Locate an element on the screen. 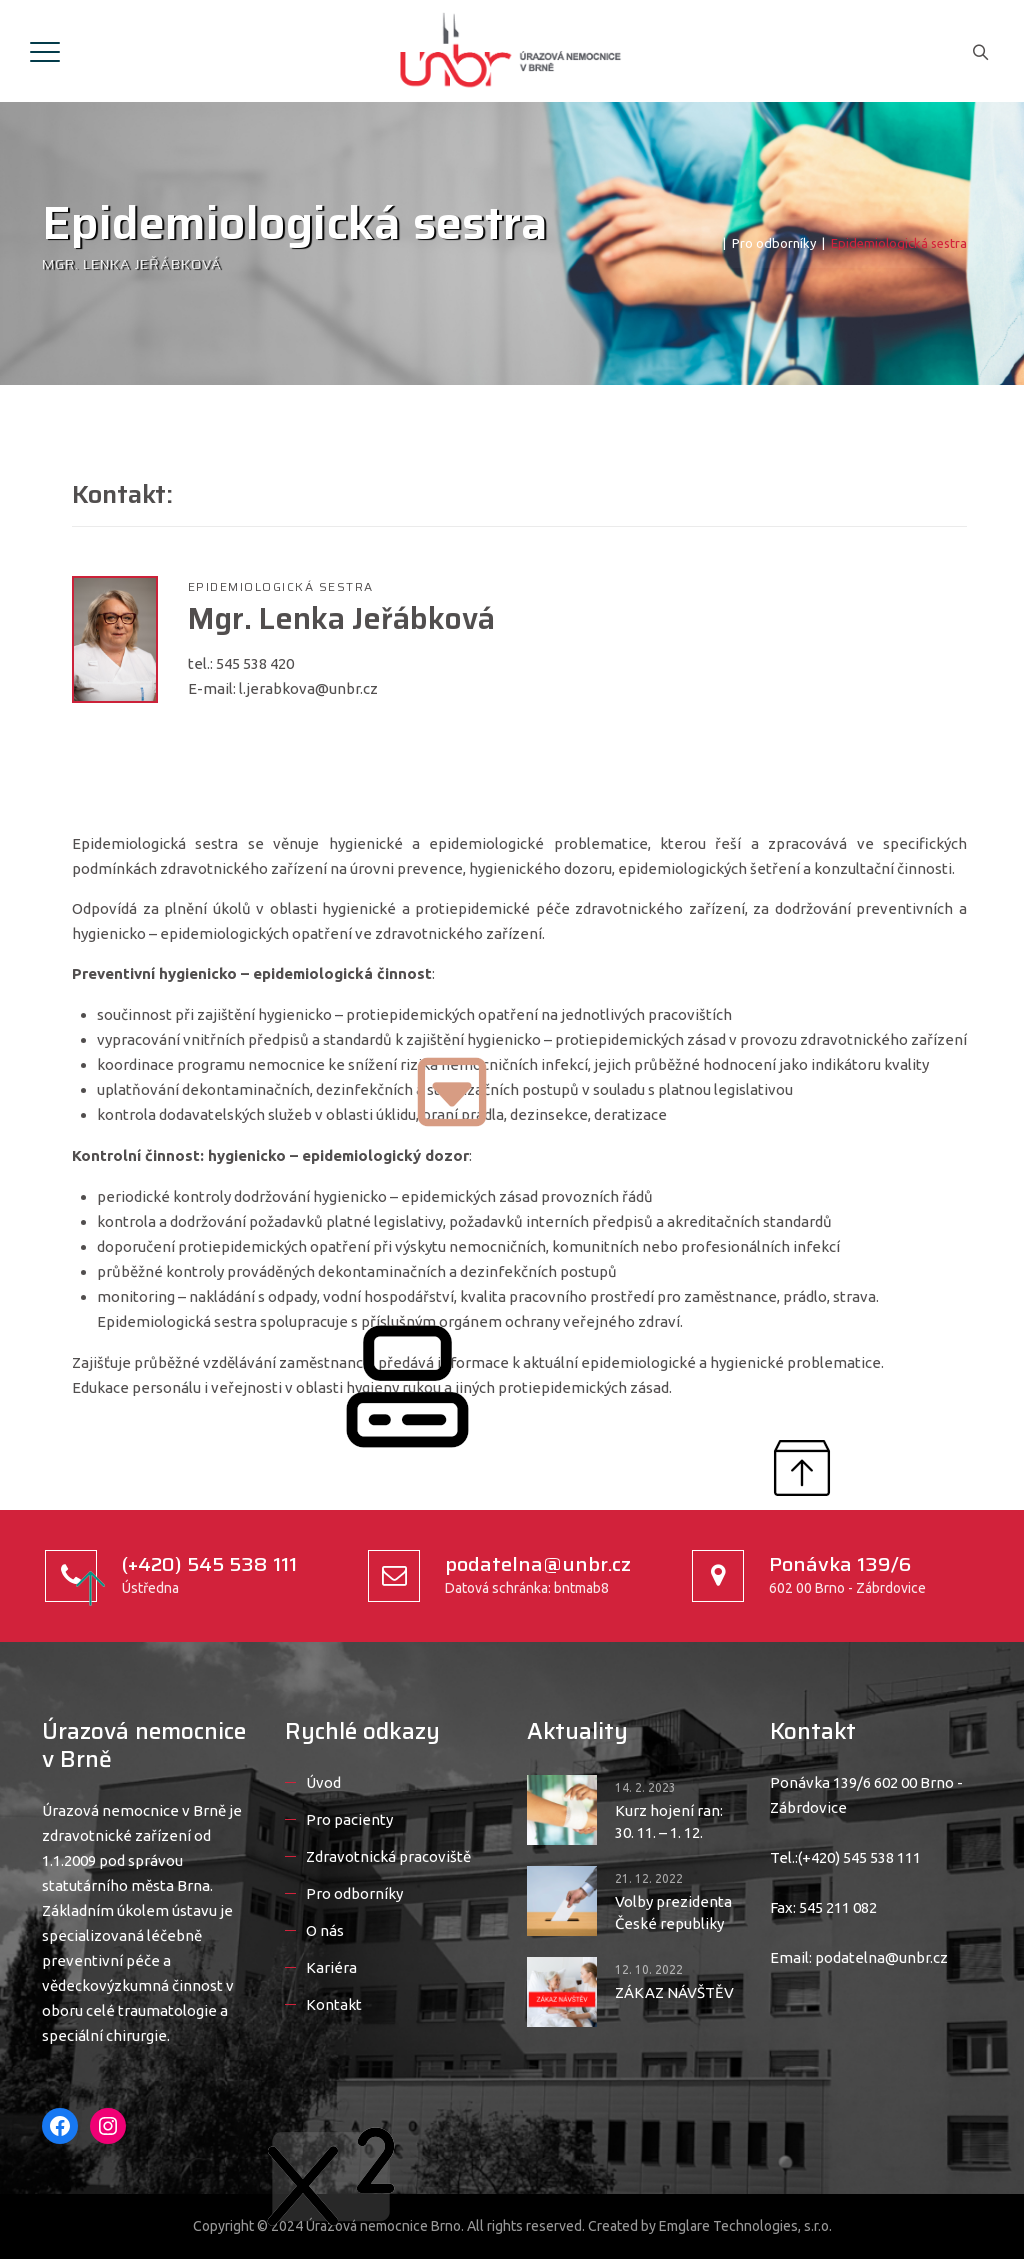 This screenshot has height=2259, width=1024. expand dropdown menu is located at coordinates (452, 1092).